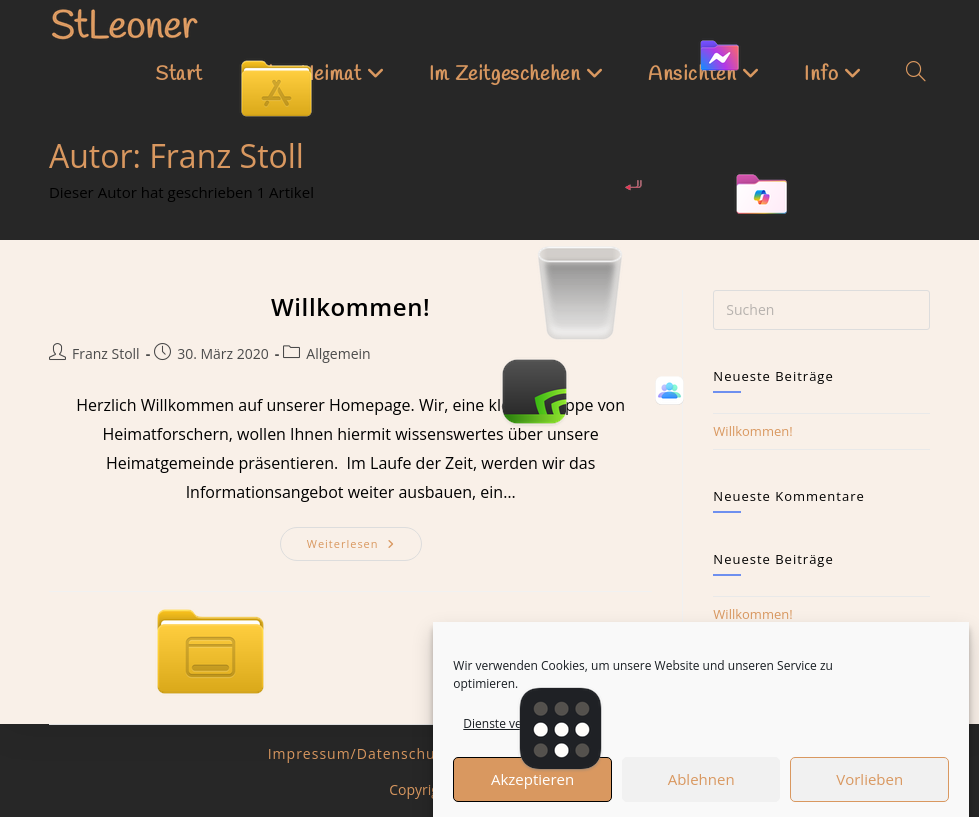 Image resolution: width=979 pixels, height=817 pixels. I want to click on reply to all recipients of an email, so click(633, 184).